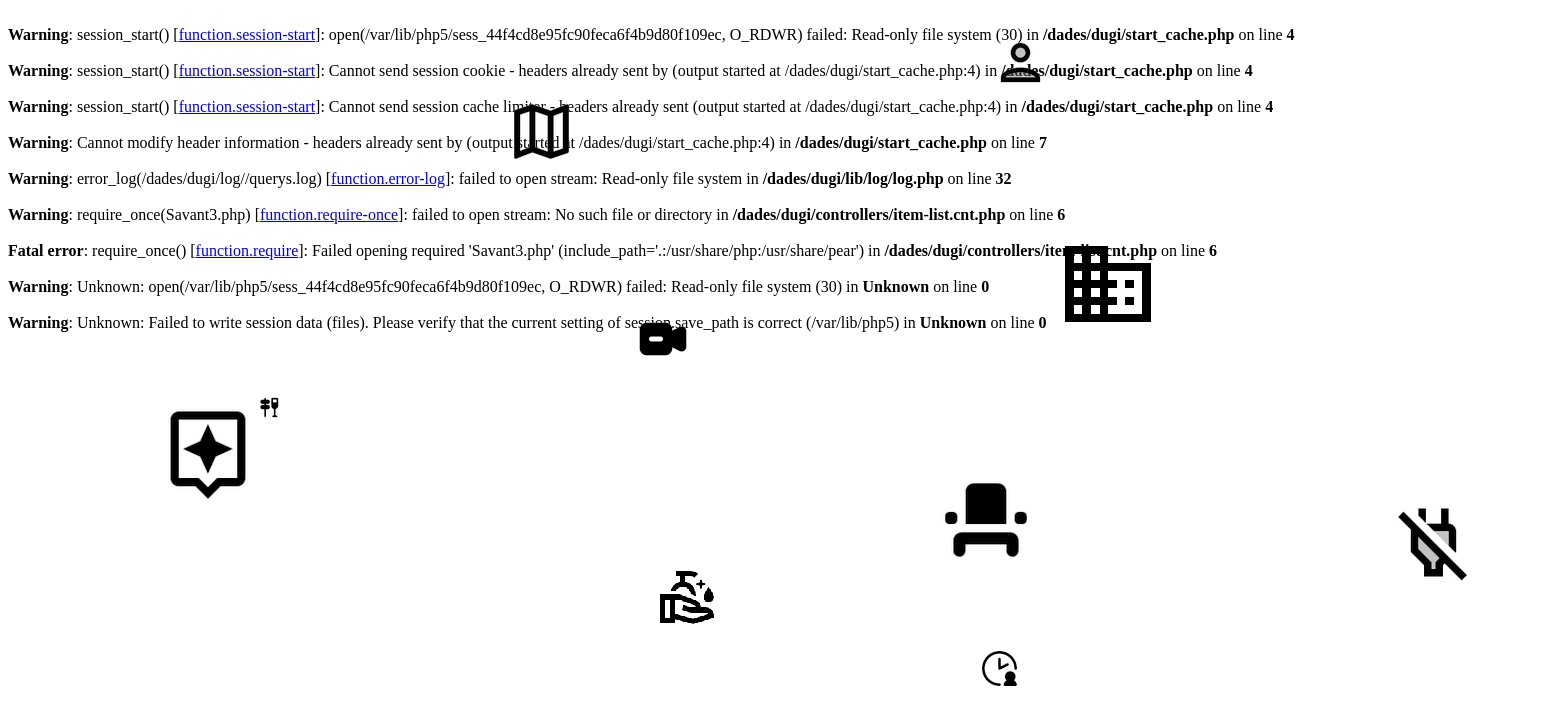  I want to click on open map view, so click(541, 131).